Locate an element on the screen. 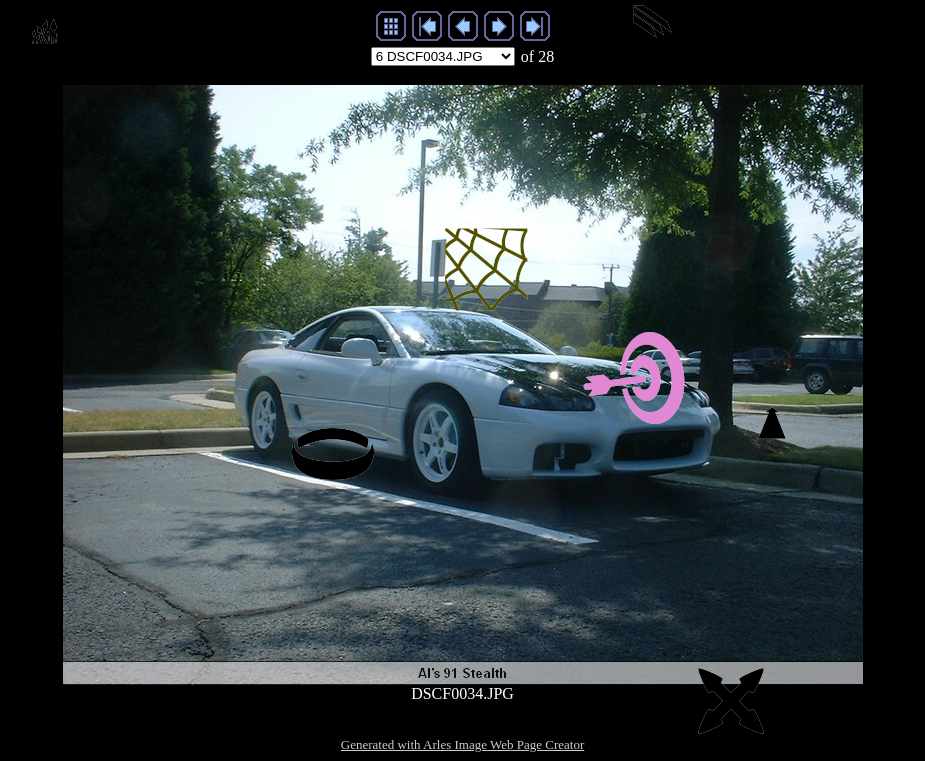  set or view your goals is located at coordinates (634, 378).